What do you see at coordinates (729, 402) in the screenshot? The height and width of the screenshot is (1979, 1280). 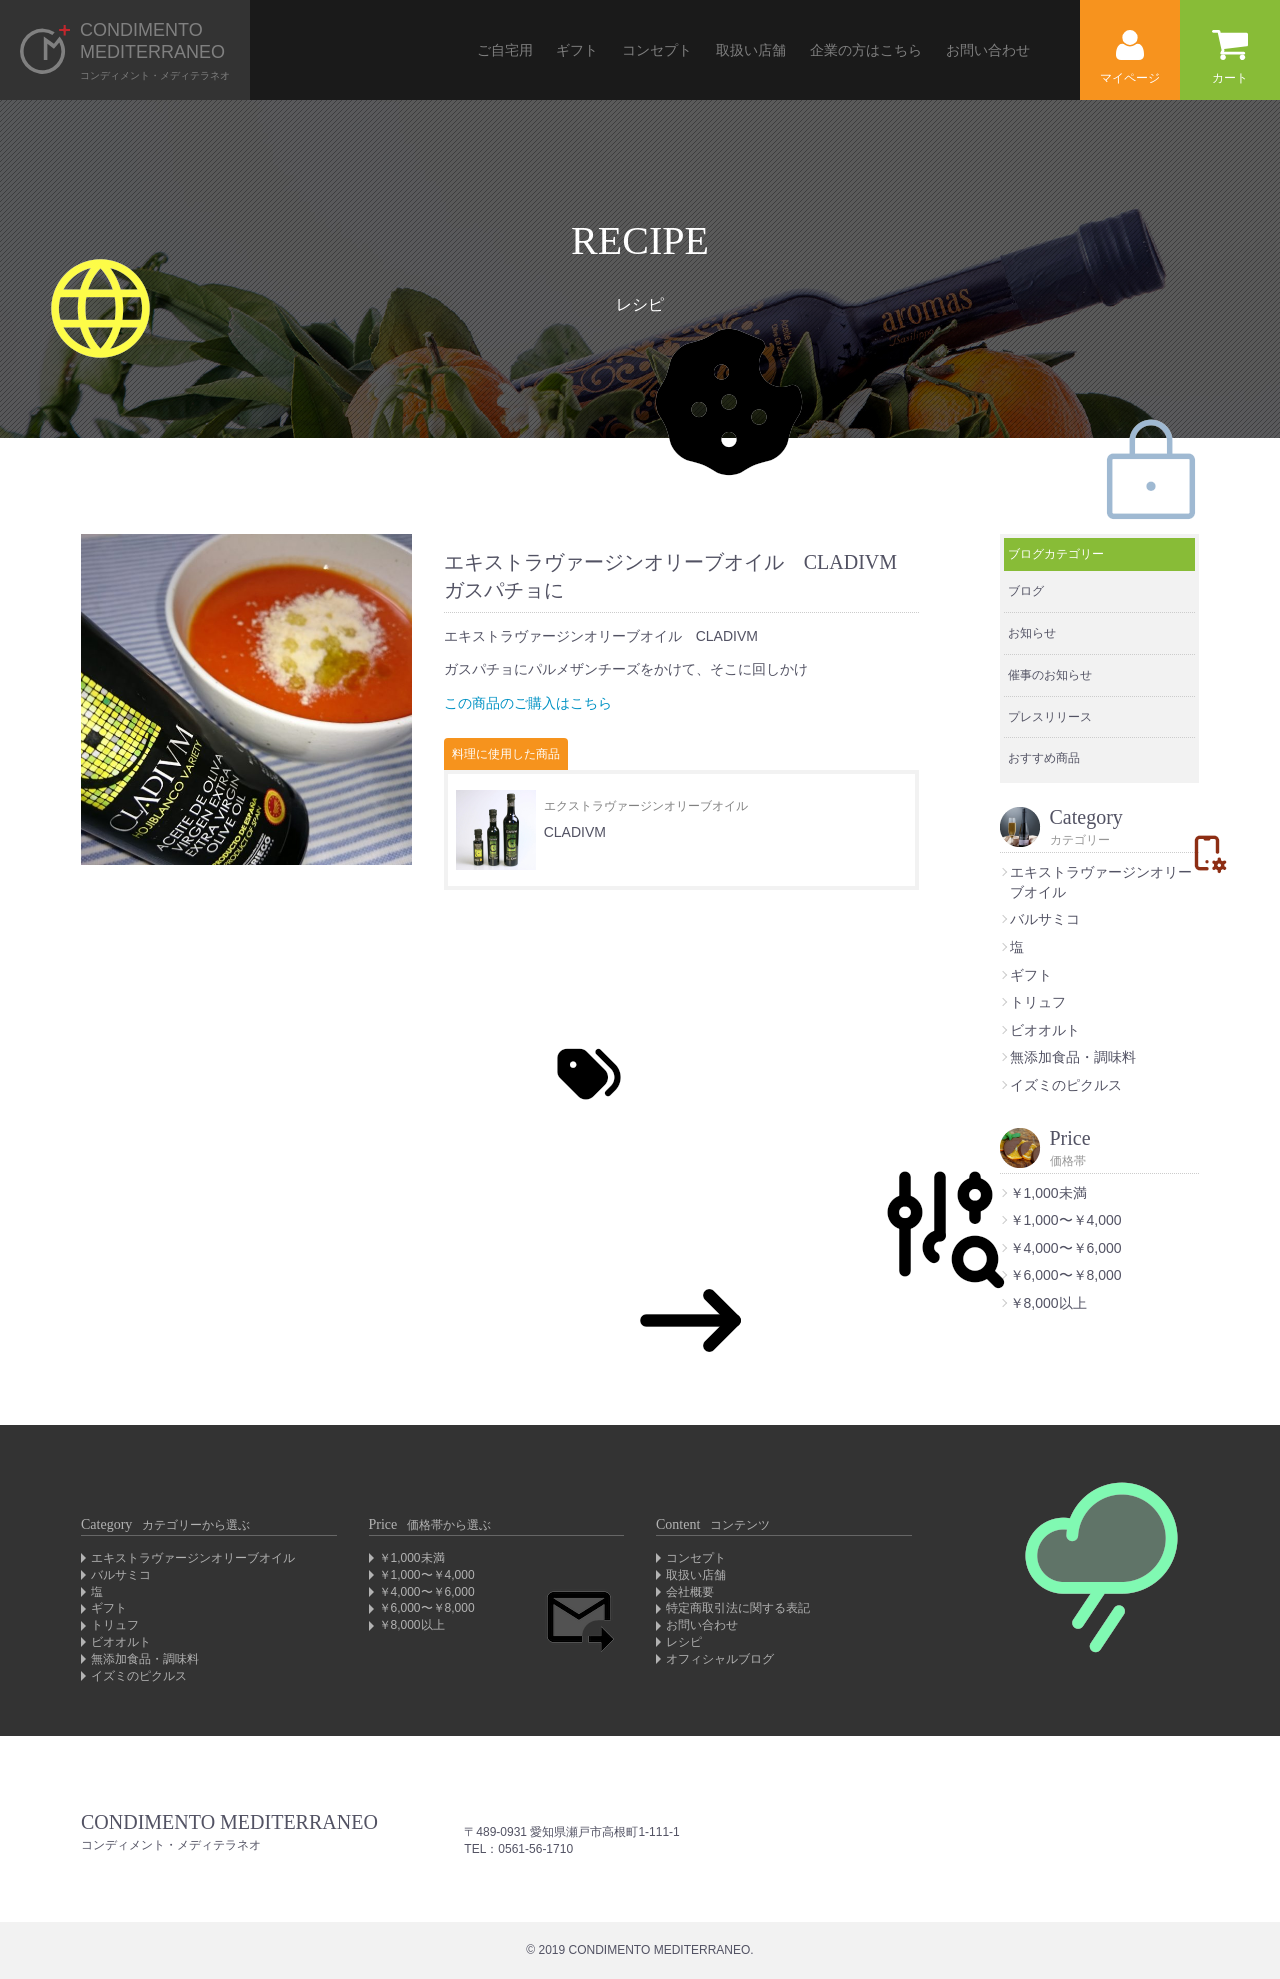 I see `manage cookie consent preferences` at bounding box center [729, 402].